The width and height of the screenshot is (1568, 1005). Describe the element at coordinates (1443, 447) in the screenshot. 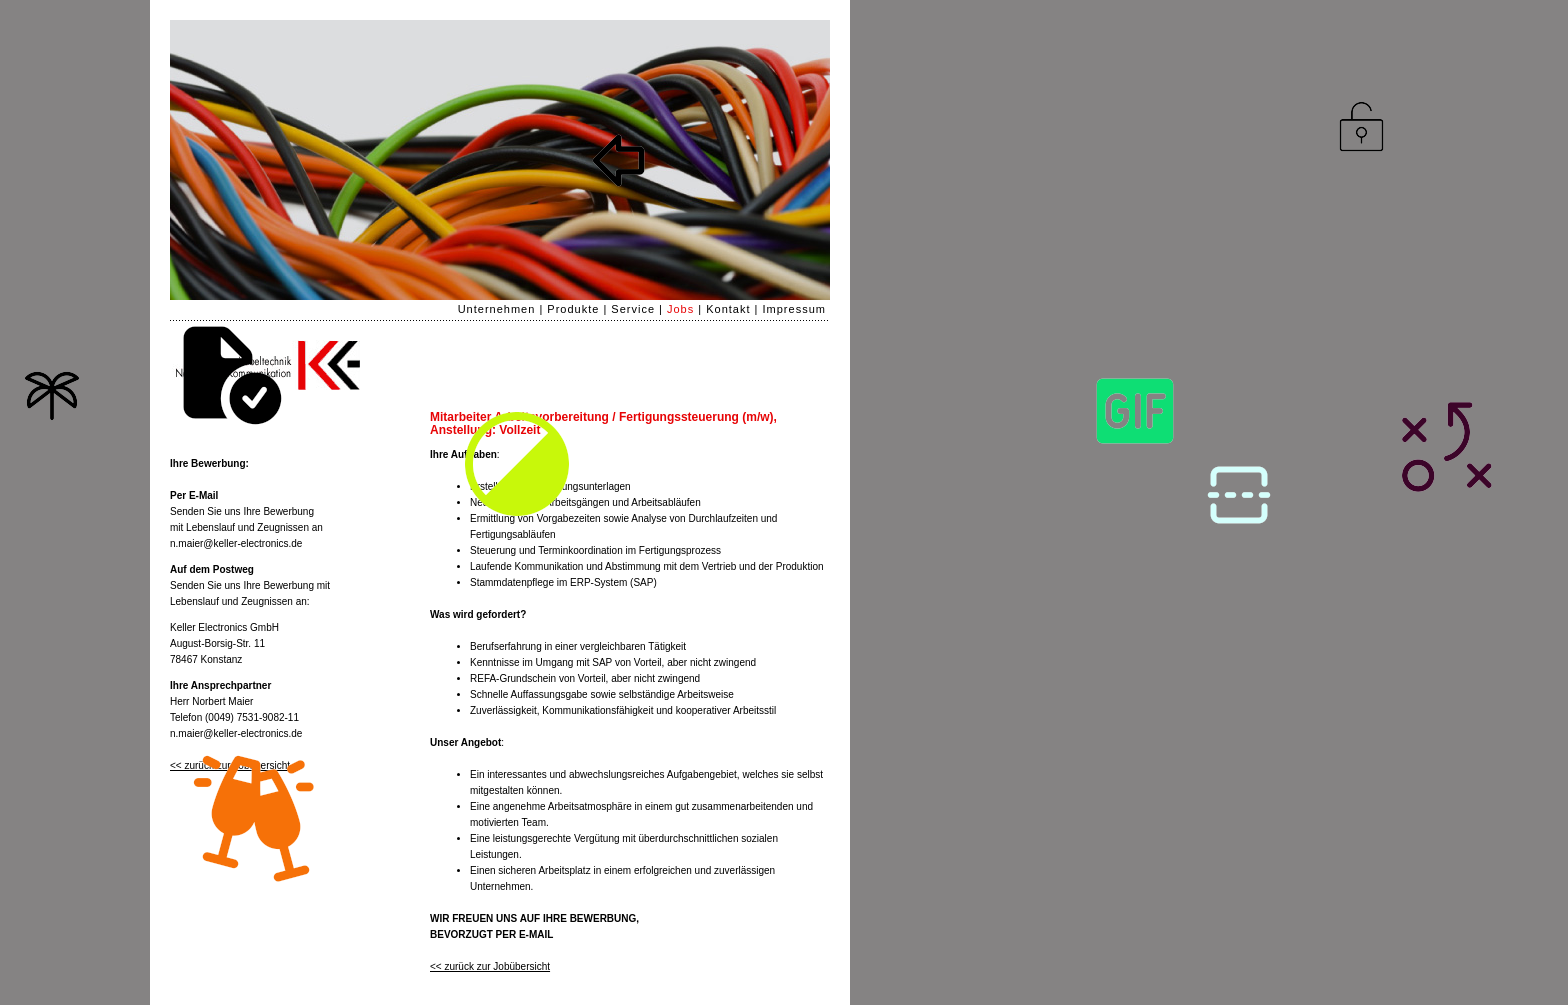

I see `view game plan or strategy` at that location.